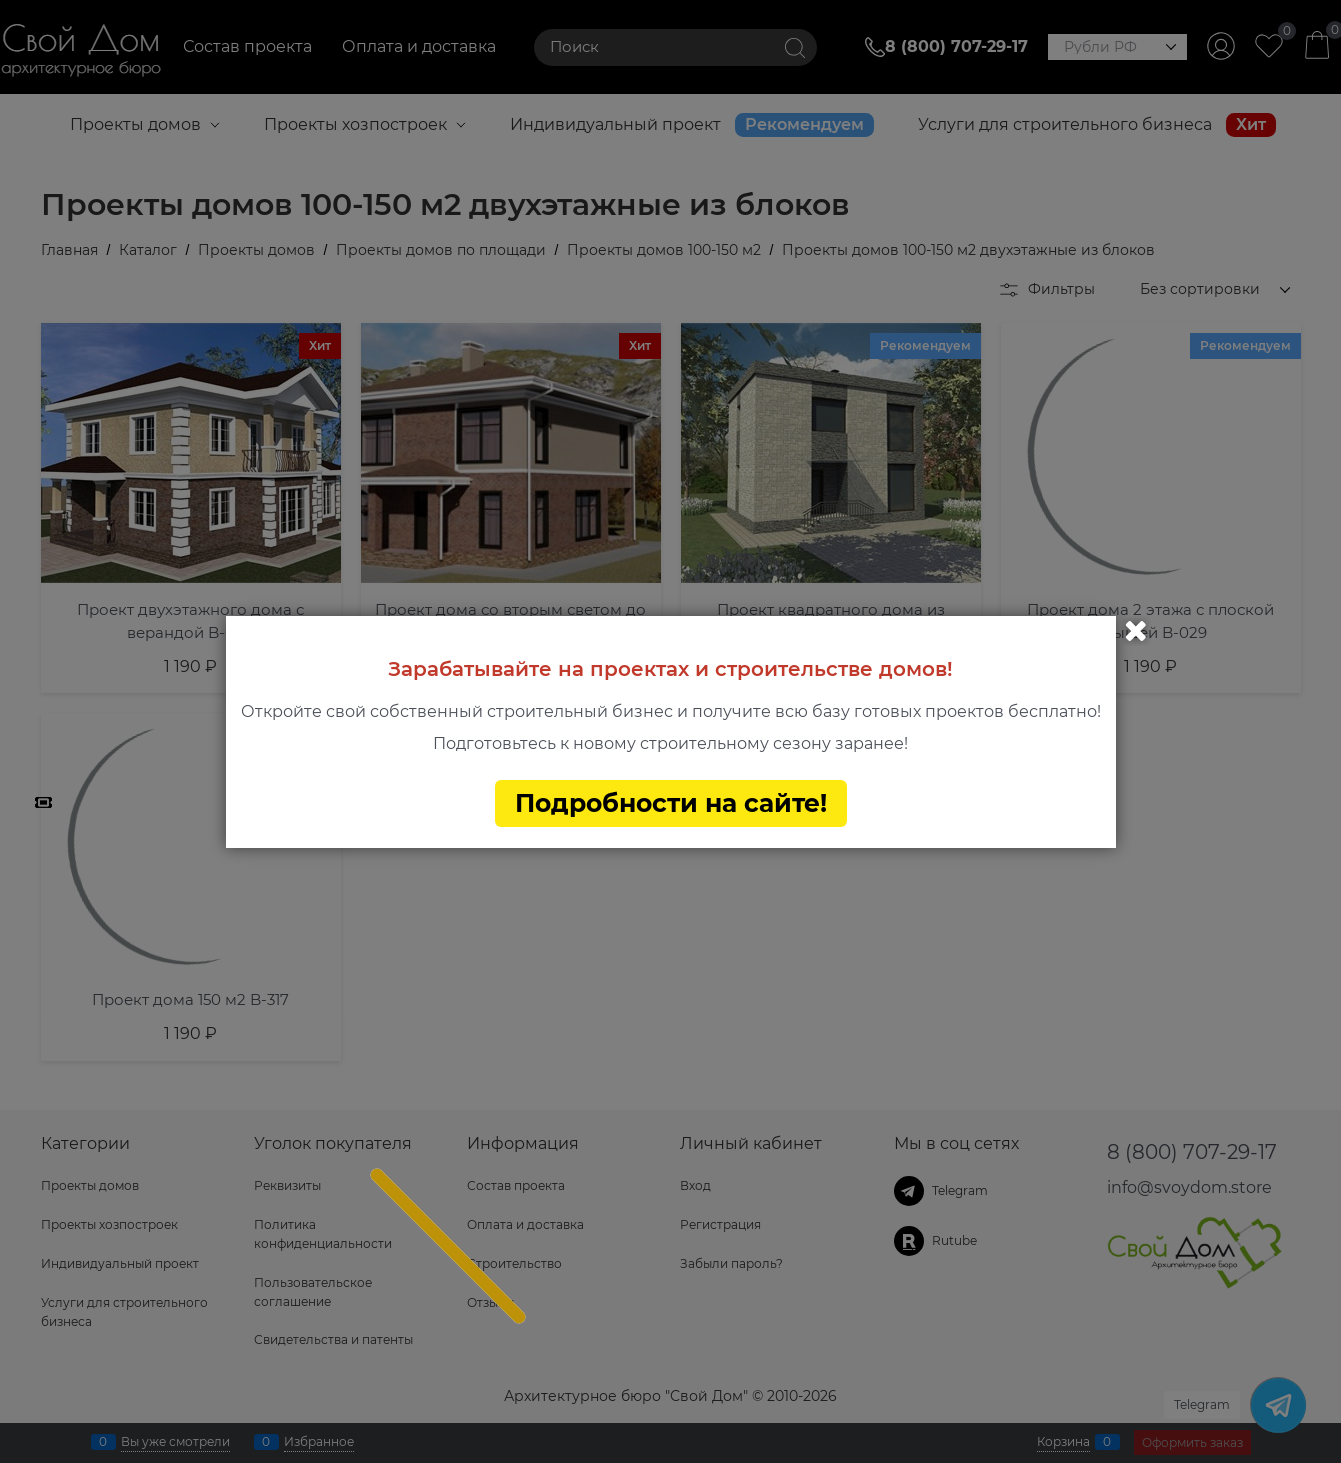  I want to click on indicates a disabled or unavailable feature, so click(448, 1246).